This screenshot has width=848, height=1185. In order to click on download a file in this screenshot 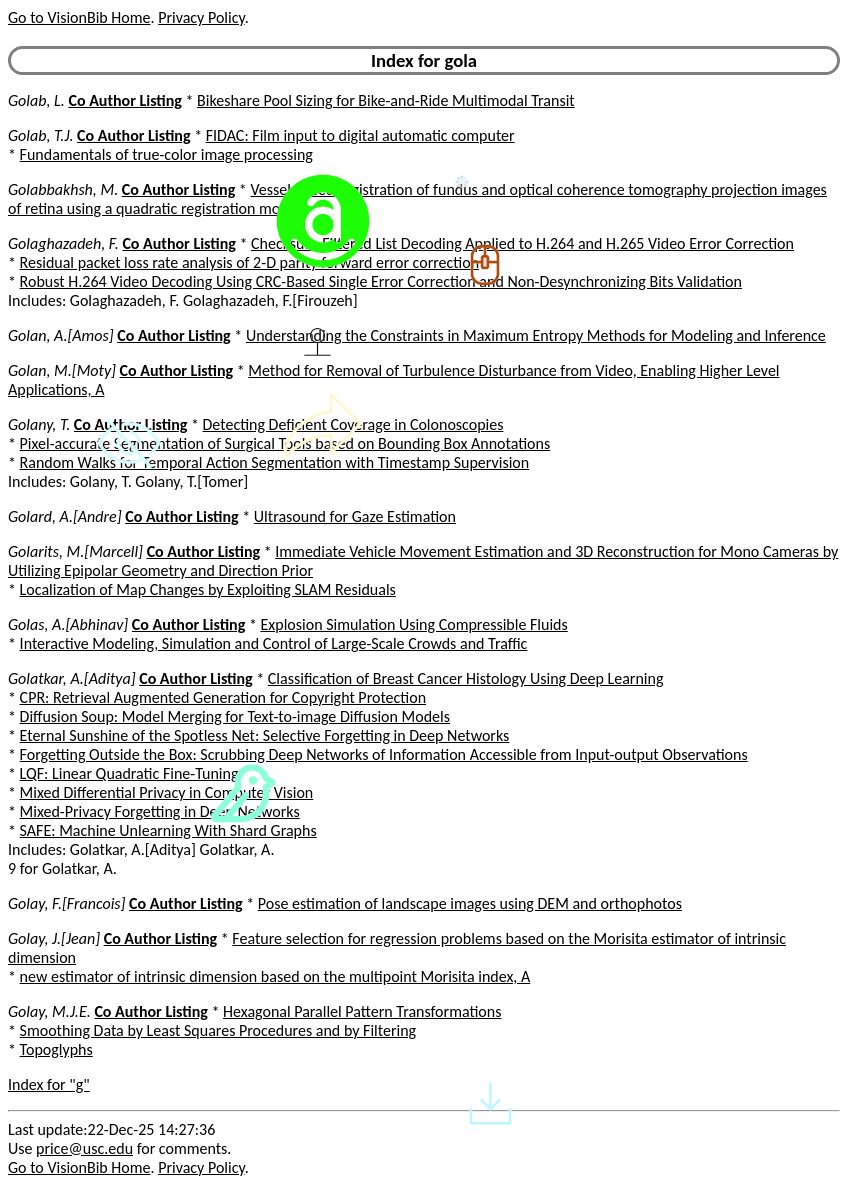, I will do `click(490, 1105)`.